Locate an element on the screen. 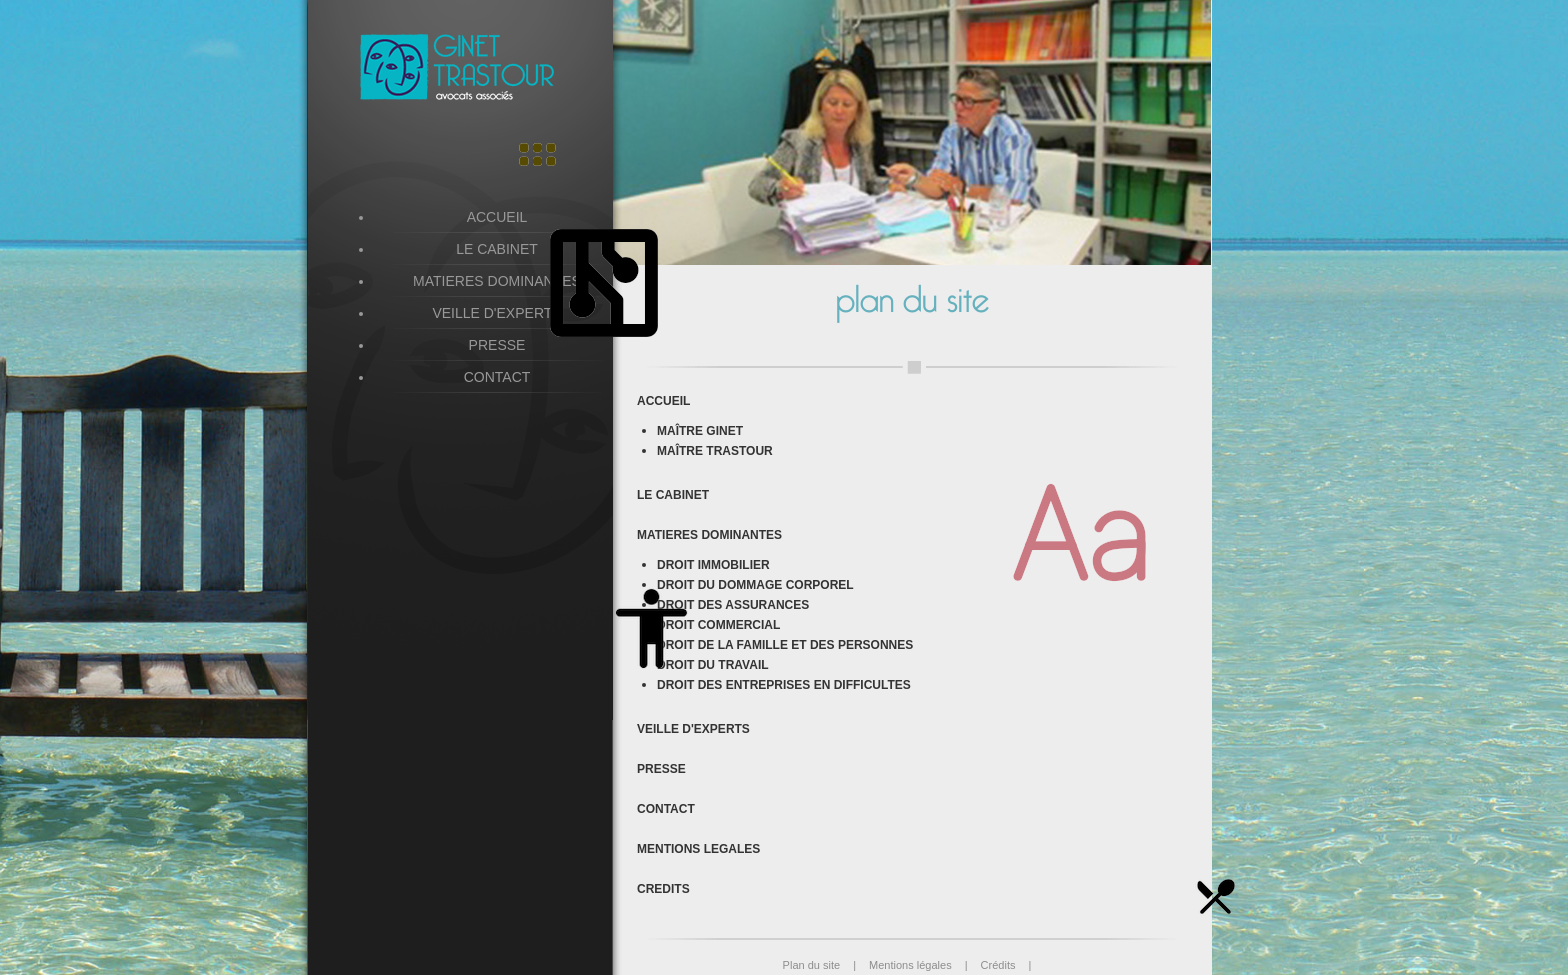  change text formatting or font settings is located at coordinates (1079, 532).